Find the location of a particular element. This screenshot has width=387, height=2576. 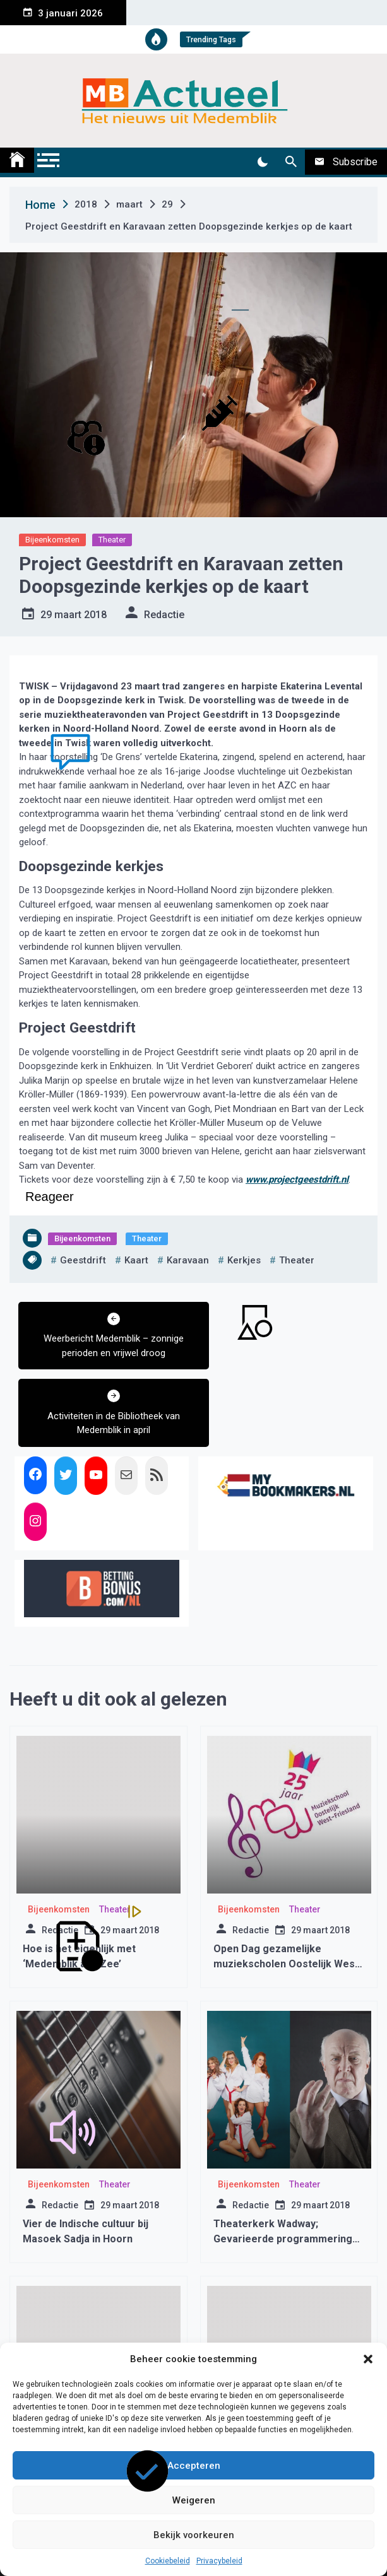

view miscellaneous symbols or special characters is located at coordinates (254, 1322).